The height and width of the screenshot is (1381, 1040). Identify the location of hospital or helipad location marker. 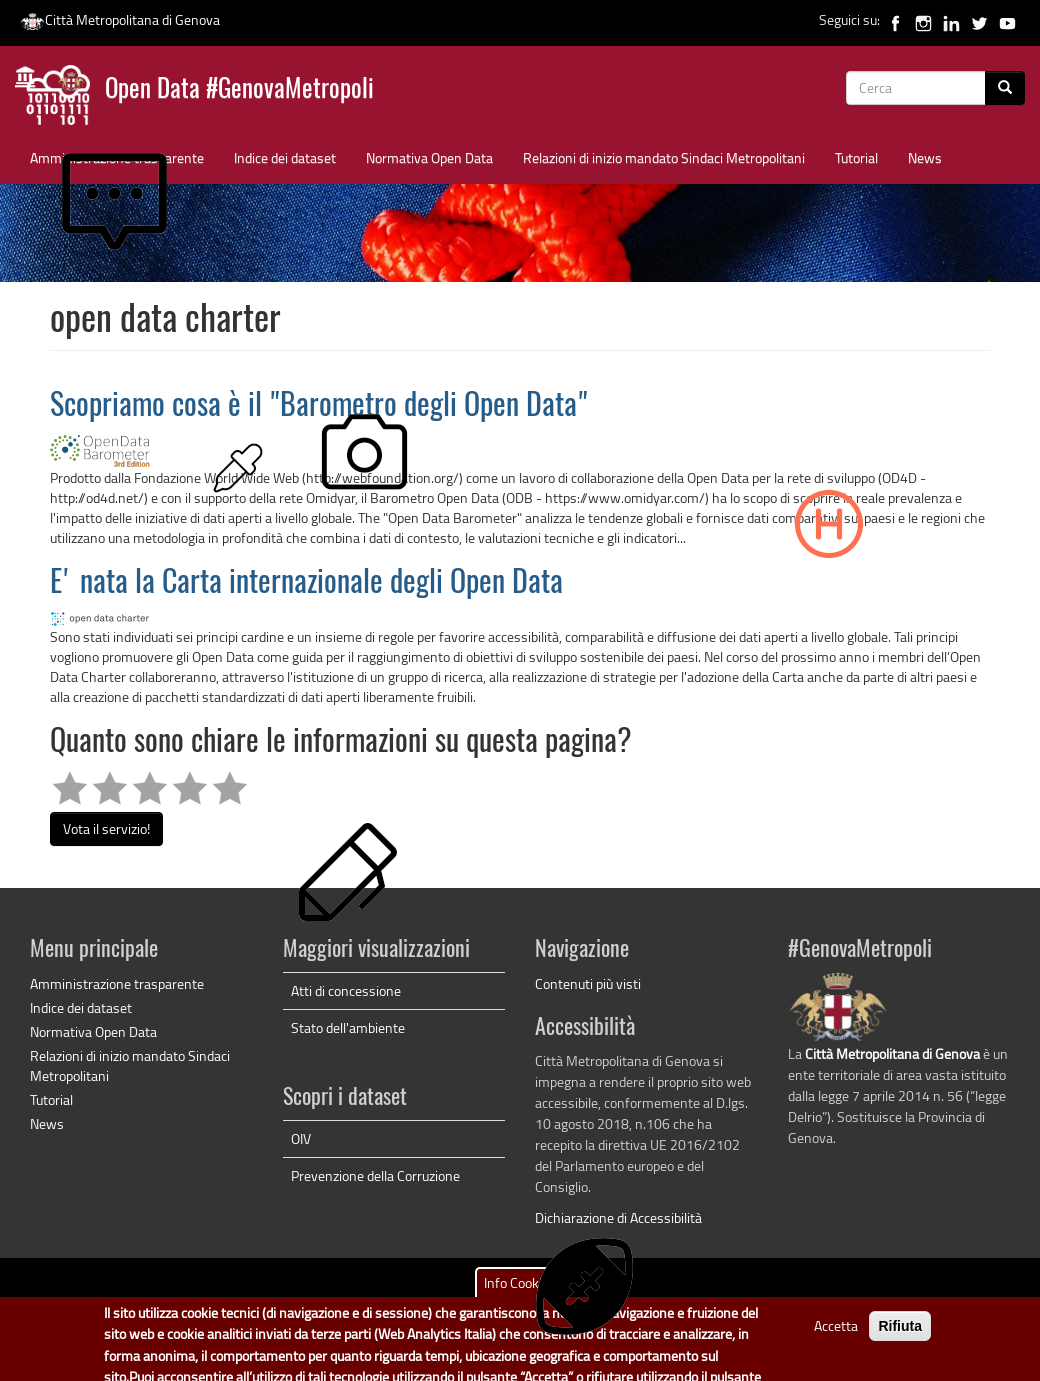
(829, 524).